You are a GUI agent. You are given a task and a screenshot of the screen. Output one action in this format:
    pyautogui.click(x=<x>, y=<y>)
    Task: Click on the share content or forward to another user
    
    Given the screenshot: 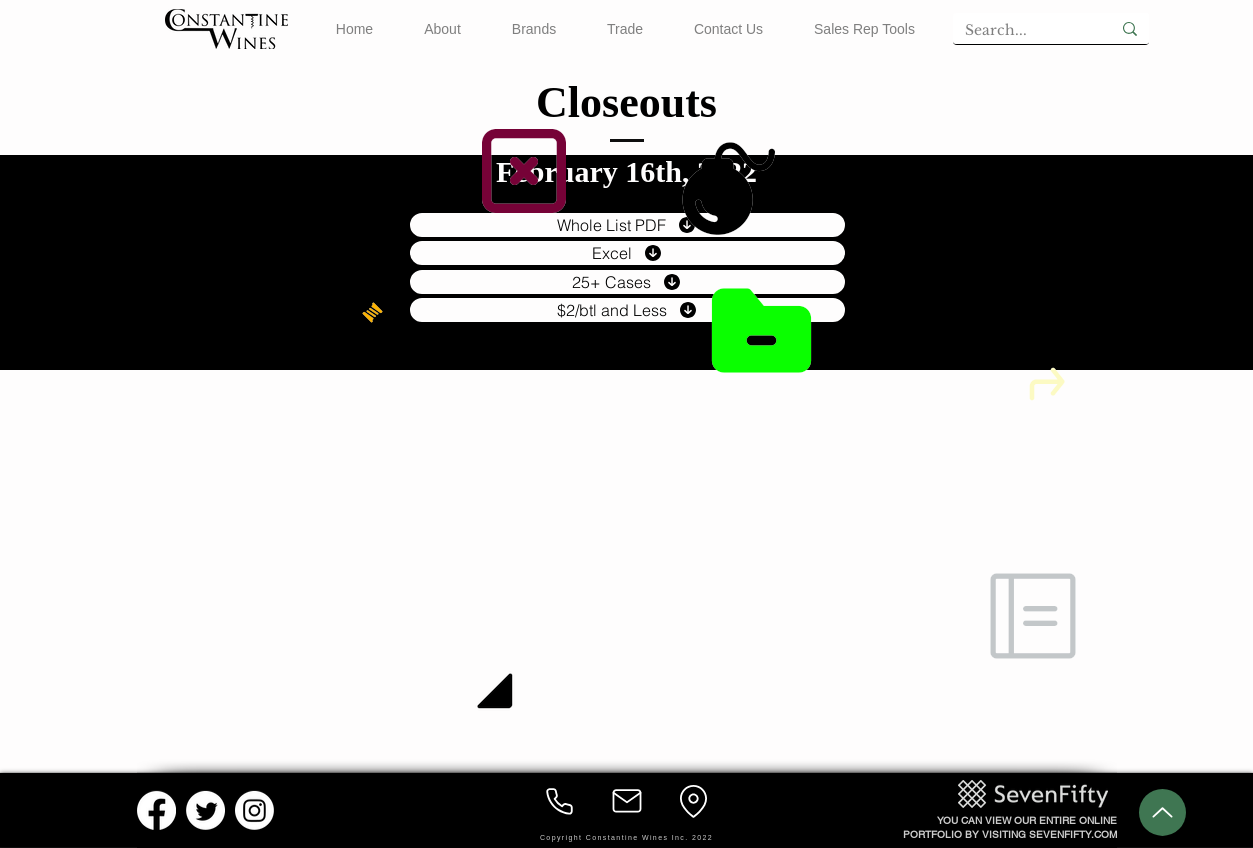 What is the action you would take?
    pyautogui.click(x=1046, y=384)
    